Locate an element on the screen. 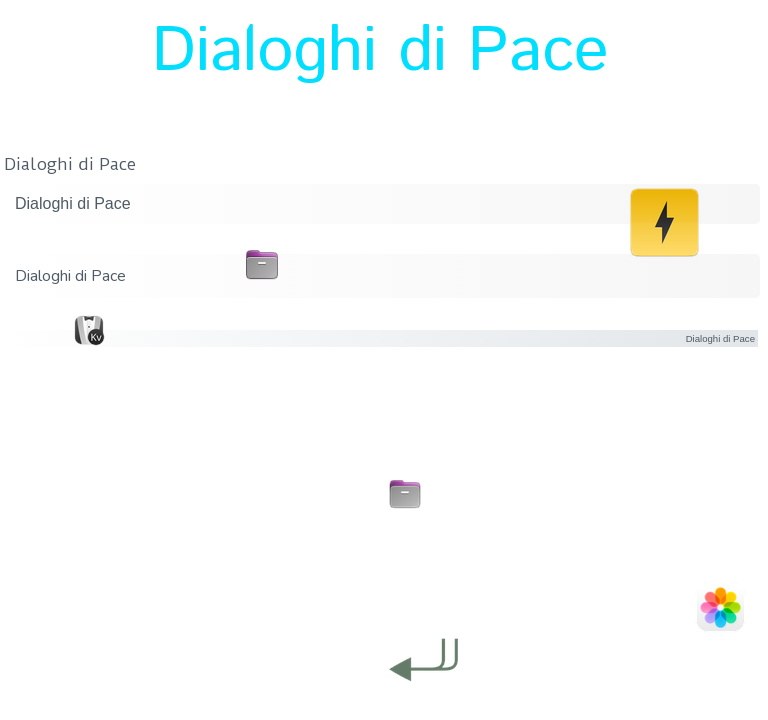 The image size is (768, 720). access power and battery settings is located at coordinates (664, 222).